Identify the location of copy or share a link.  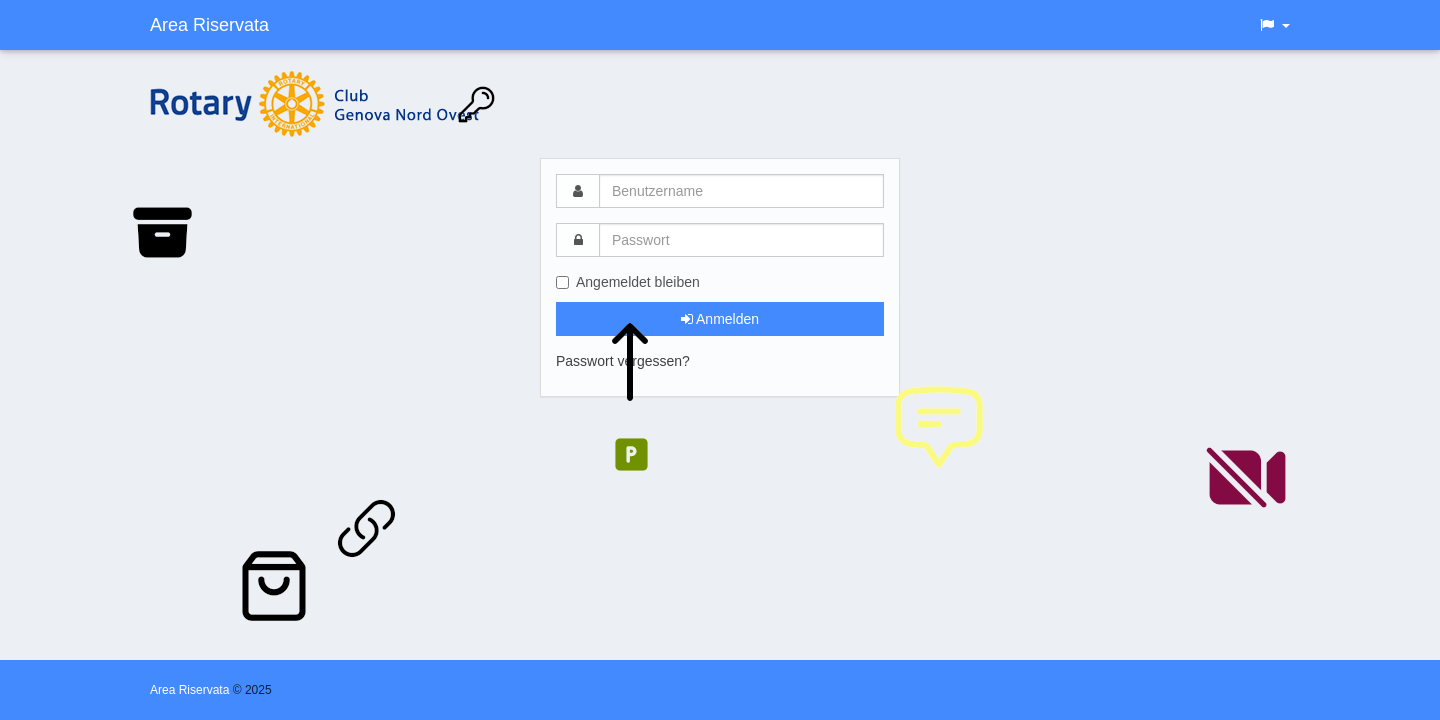
(366, 528).